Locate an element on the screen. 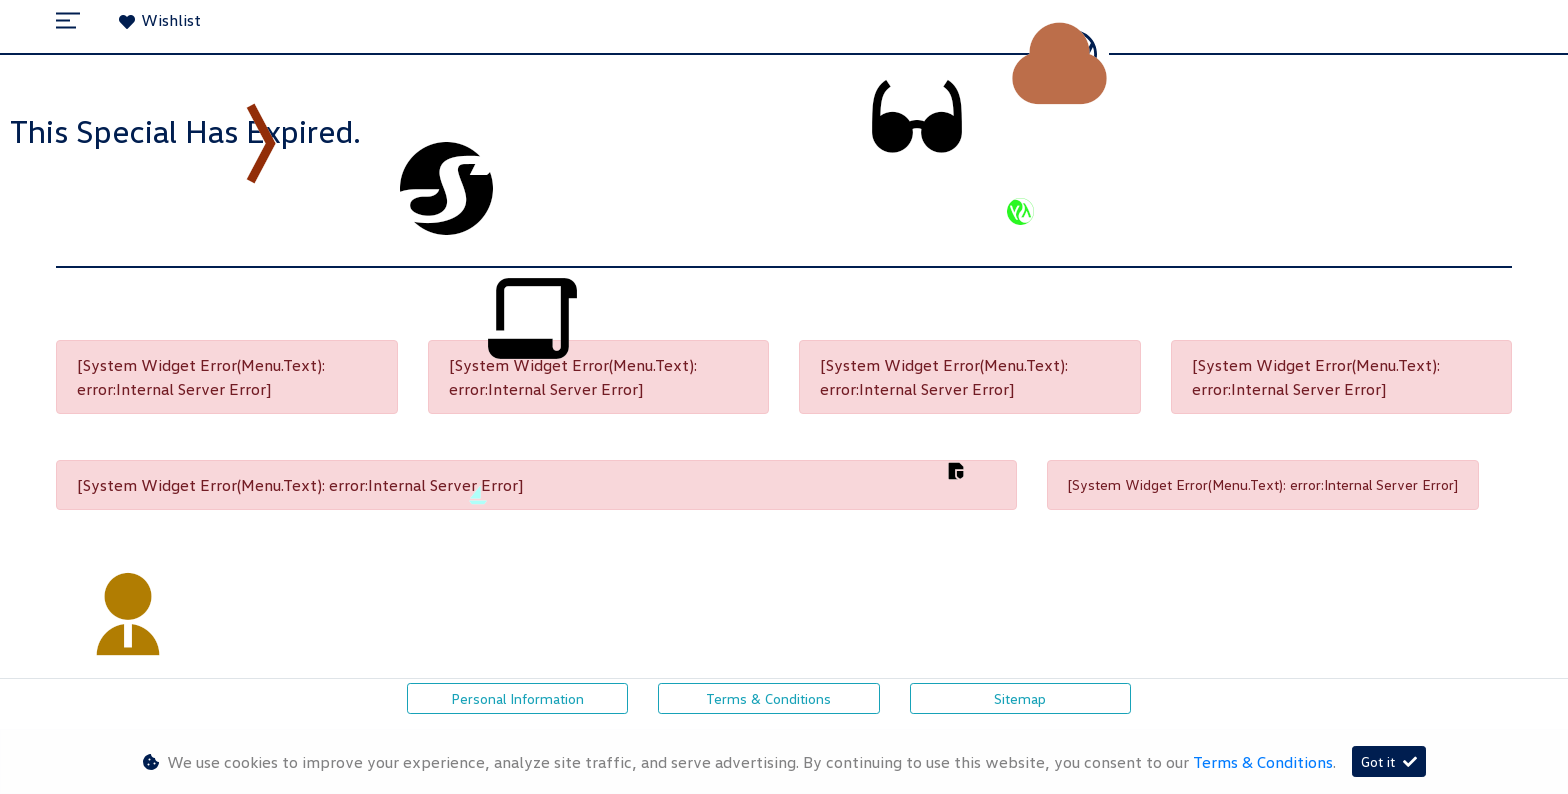  view your profile is located at coordinates (128, 616).